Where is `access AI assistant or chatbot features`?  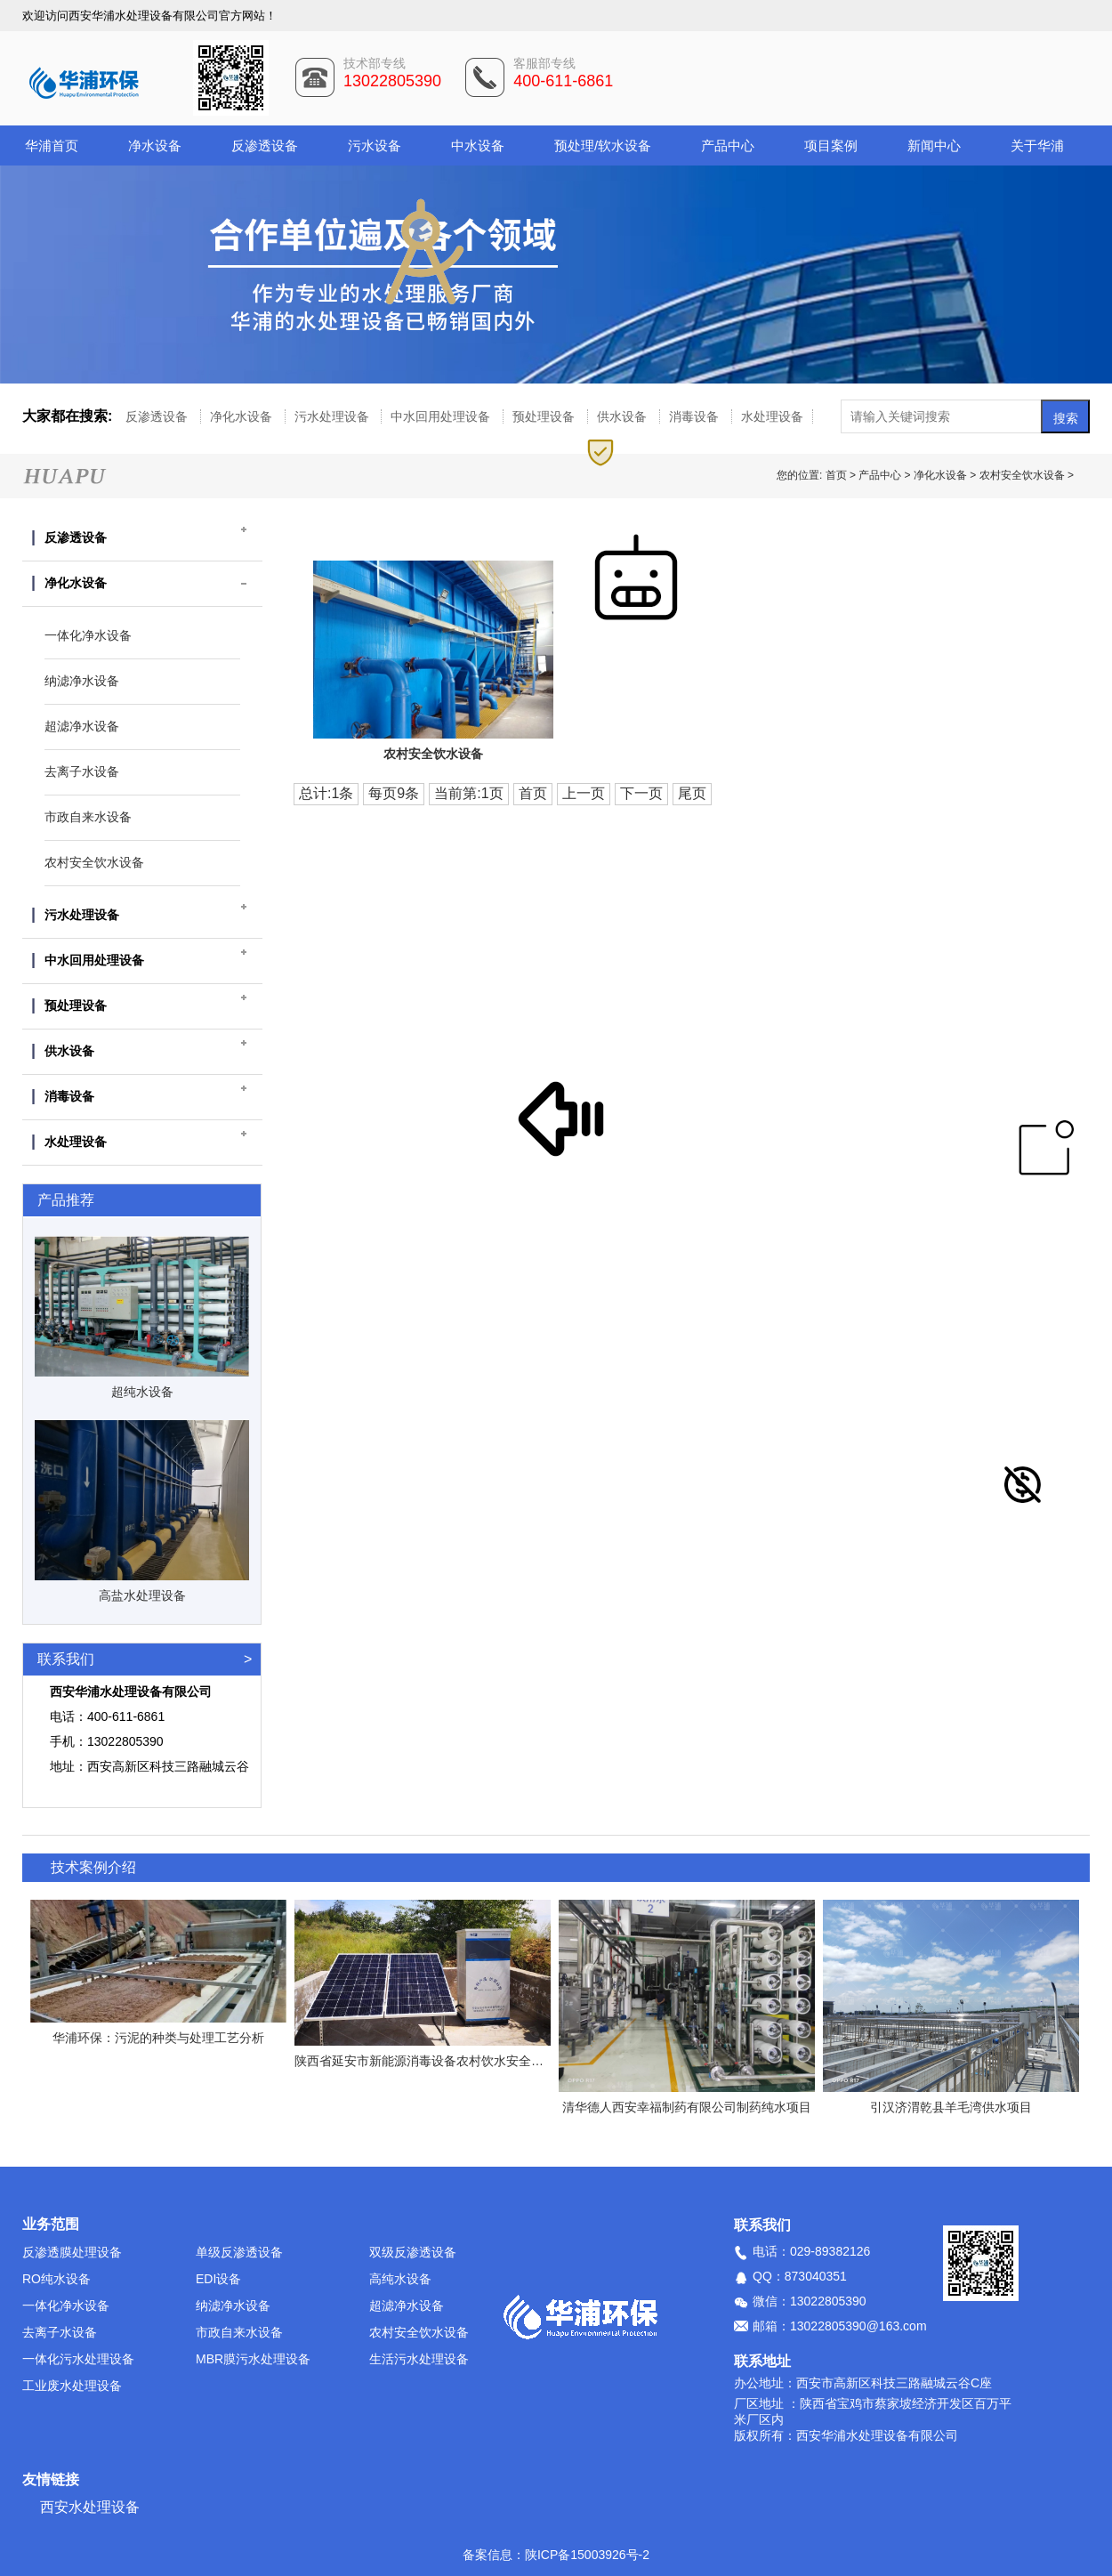 access AI assistant or chatbot features is located at coordinates (636, 582).